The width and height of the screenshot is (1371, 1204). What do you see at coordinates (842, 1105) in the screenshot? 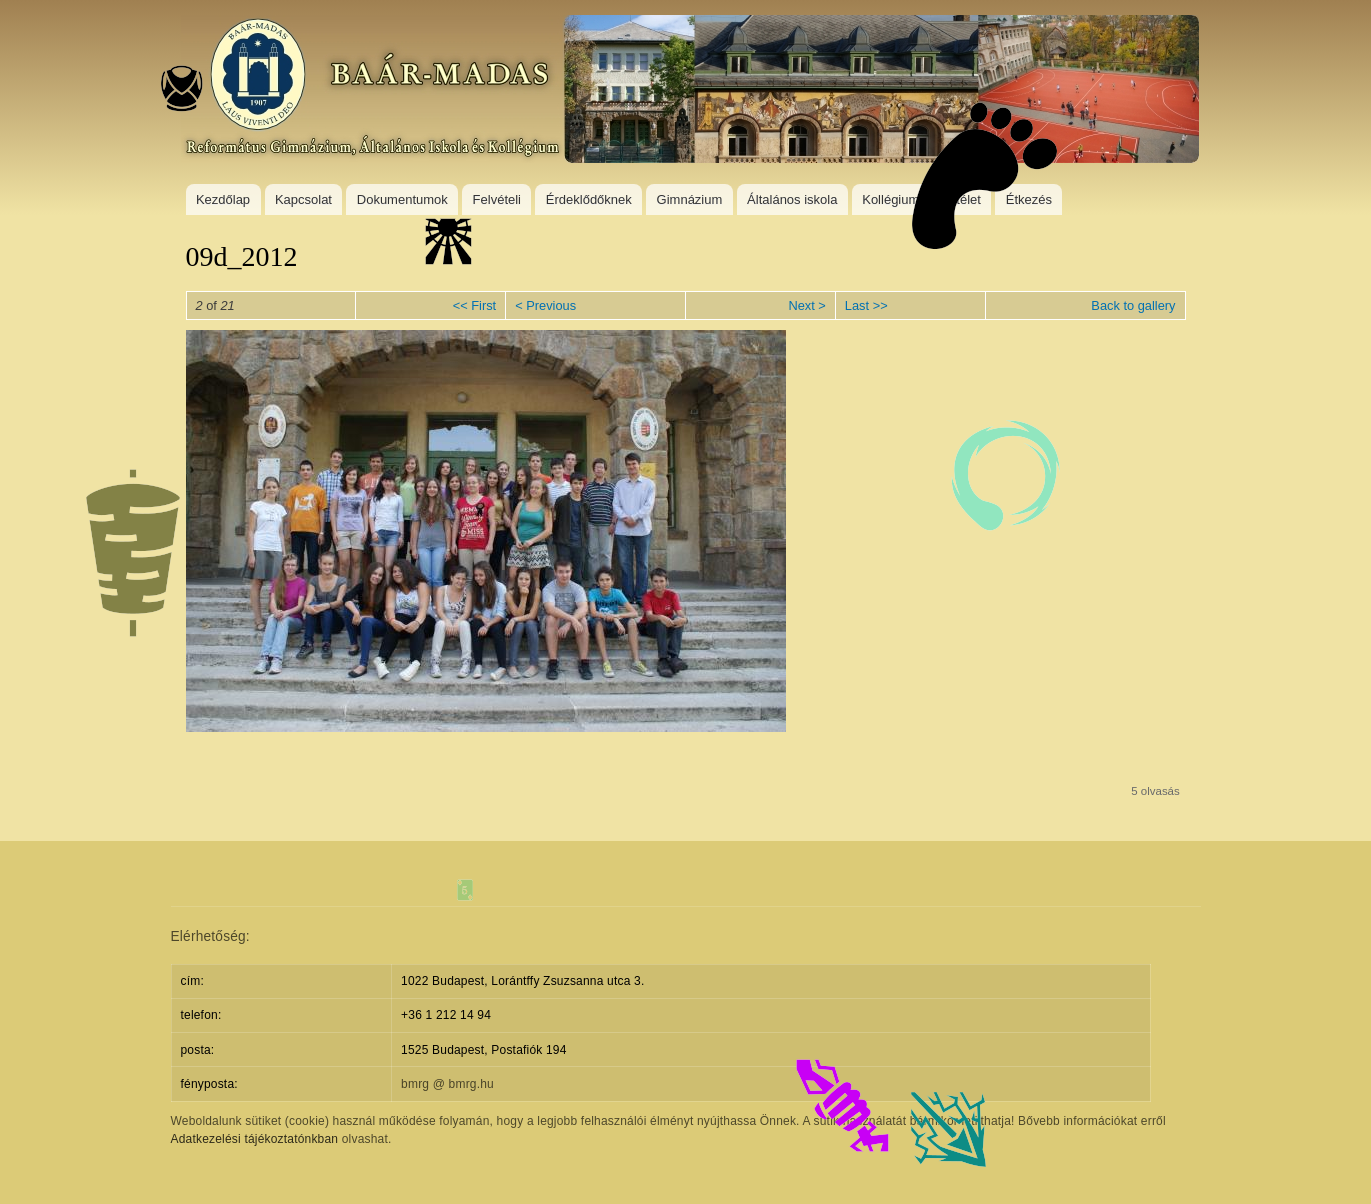
I see `activate thunder or lightning ability` at bounding box center [842, 1105].